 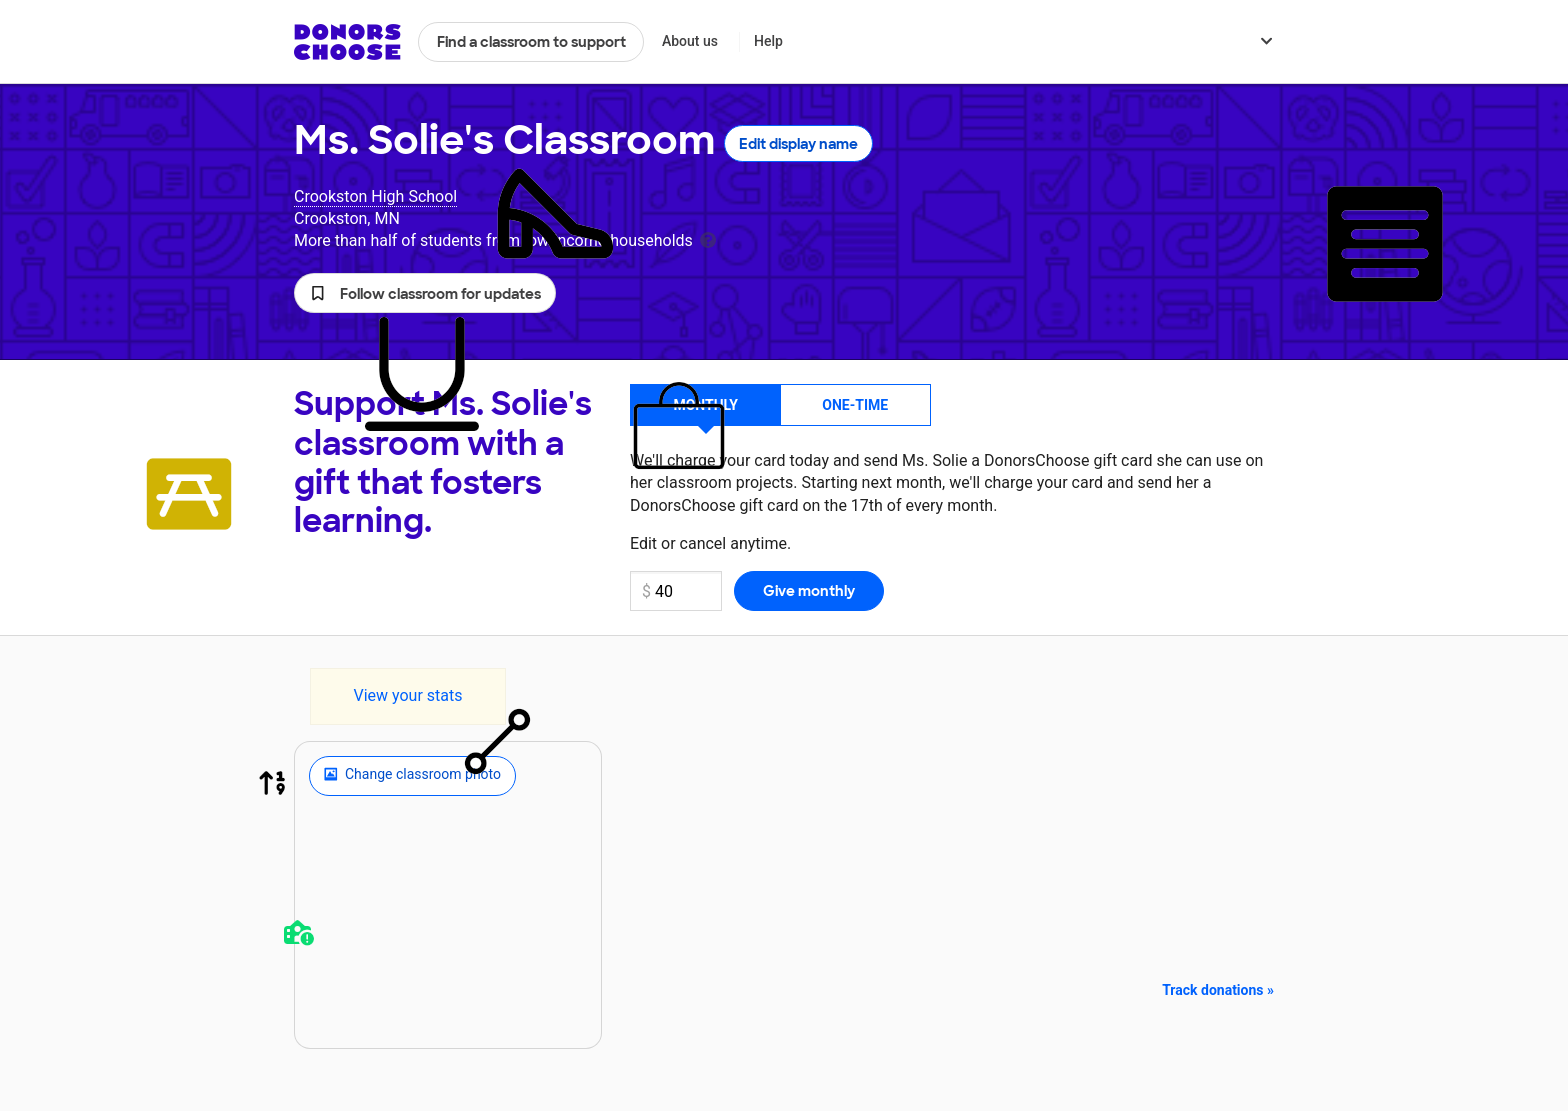 What do you see at coordinates (550, 217) in the screenshot?
I see `browse women's shoes or footwear` at bounding box center [550, 217].